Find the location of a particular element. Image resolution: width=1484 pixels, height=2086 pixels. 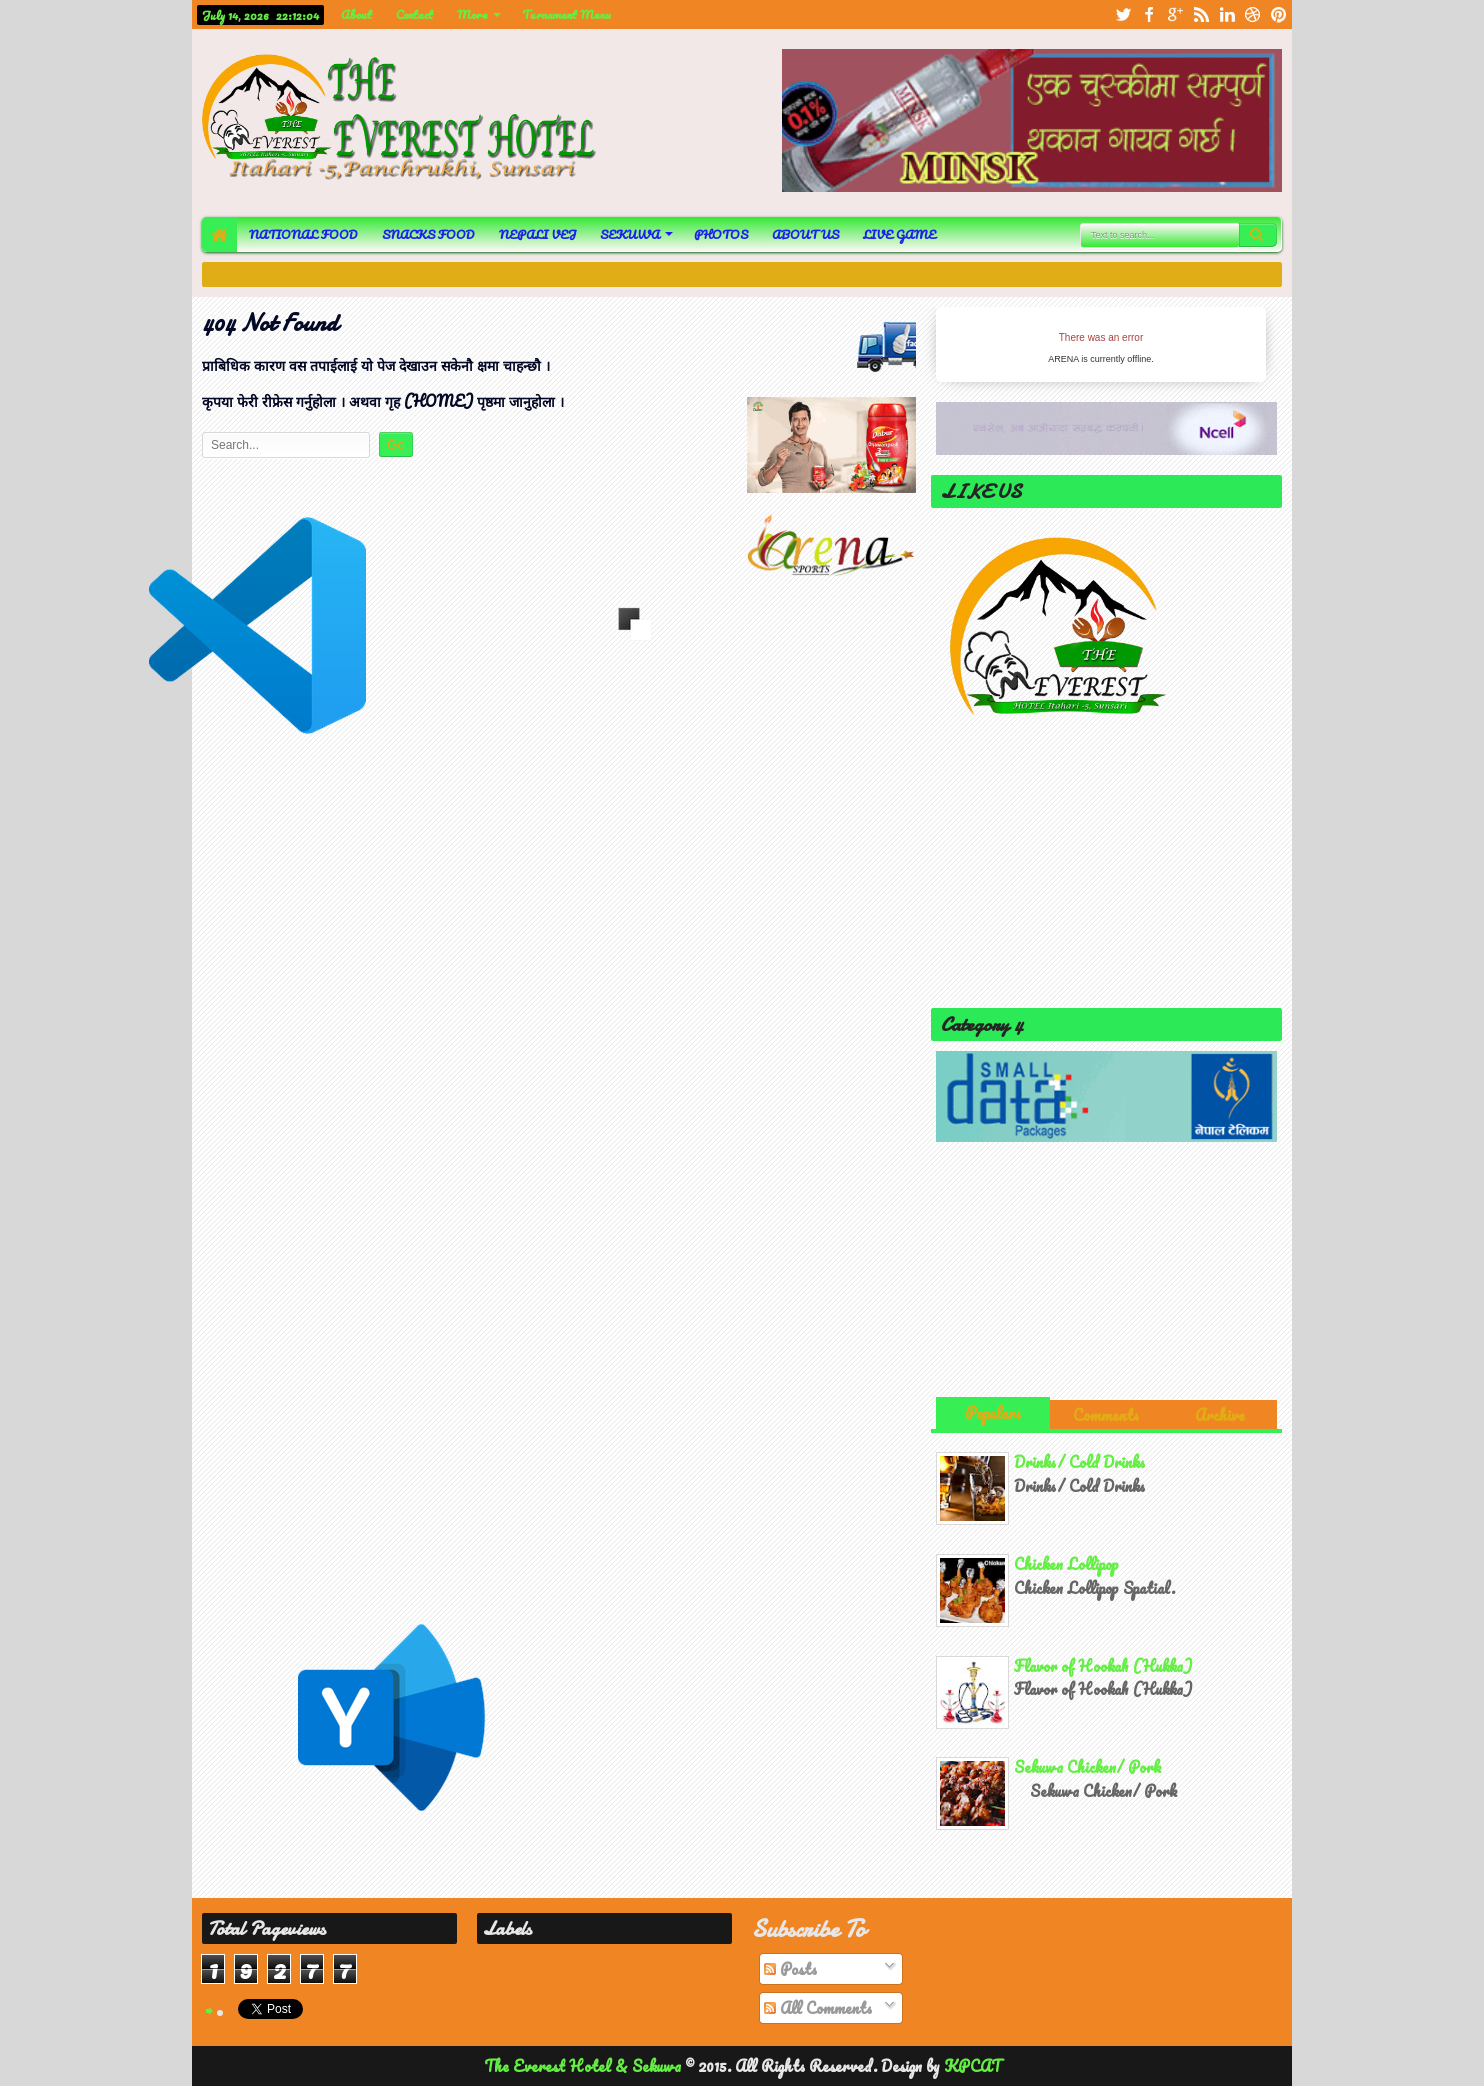

toggle high contrast mode is located at coordinates (635, 625).